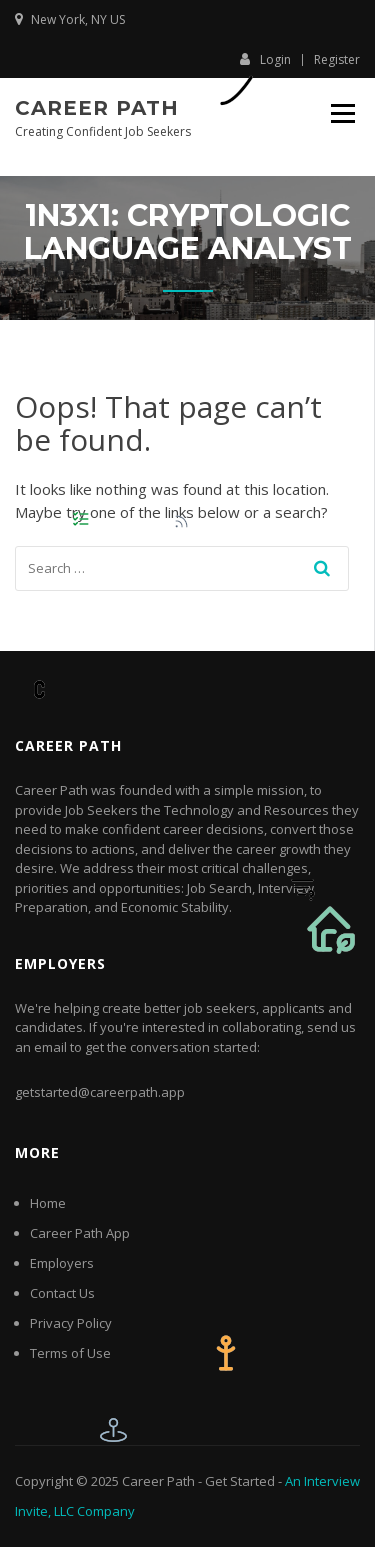  Describe the element at coordinates (236, 90) in the screenshot. I see `apply ease-in animation timing` at that location.